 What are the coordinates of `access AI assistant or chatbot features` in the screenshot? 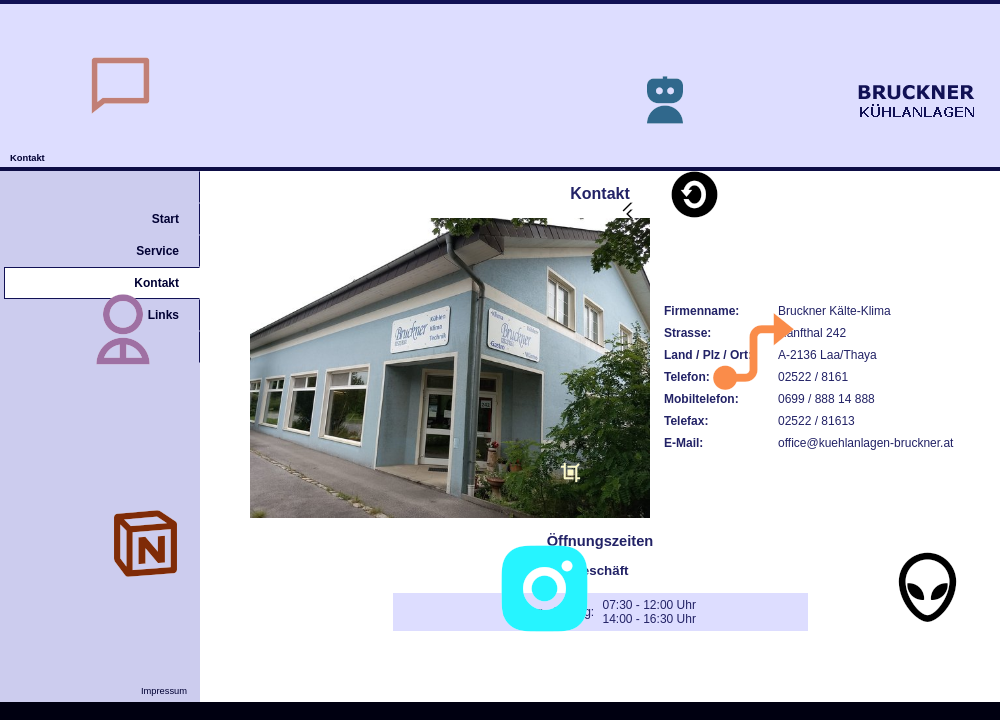 It's located at (665, 101).